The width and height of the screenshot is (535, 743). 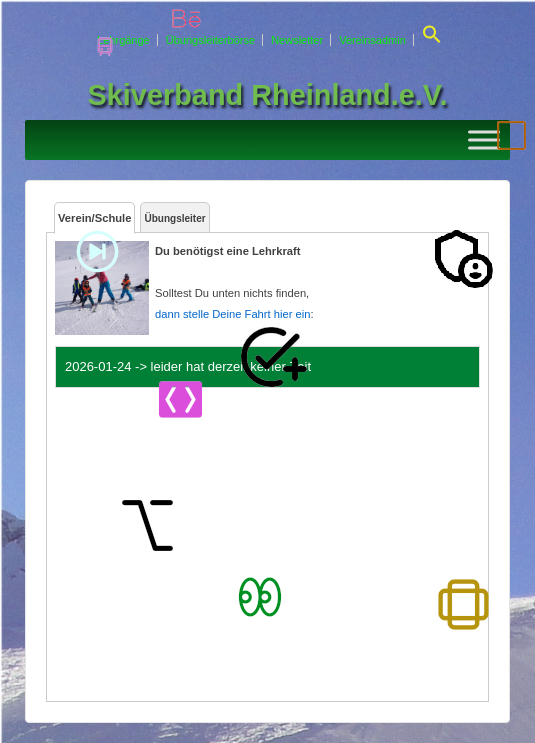 I want to click on access additional options or settings, so click(x=147, y=525).